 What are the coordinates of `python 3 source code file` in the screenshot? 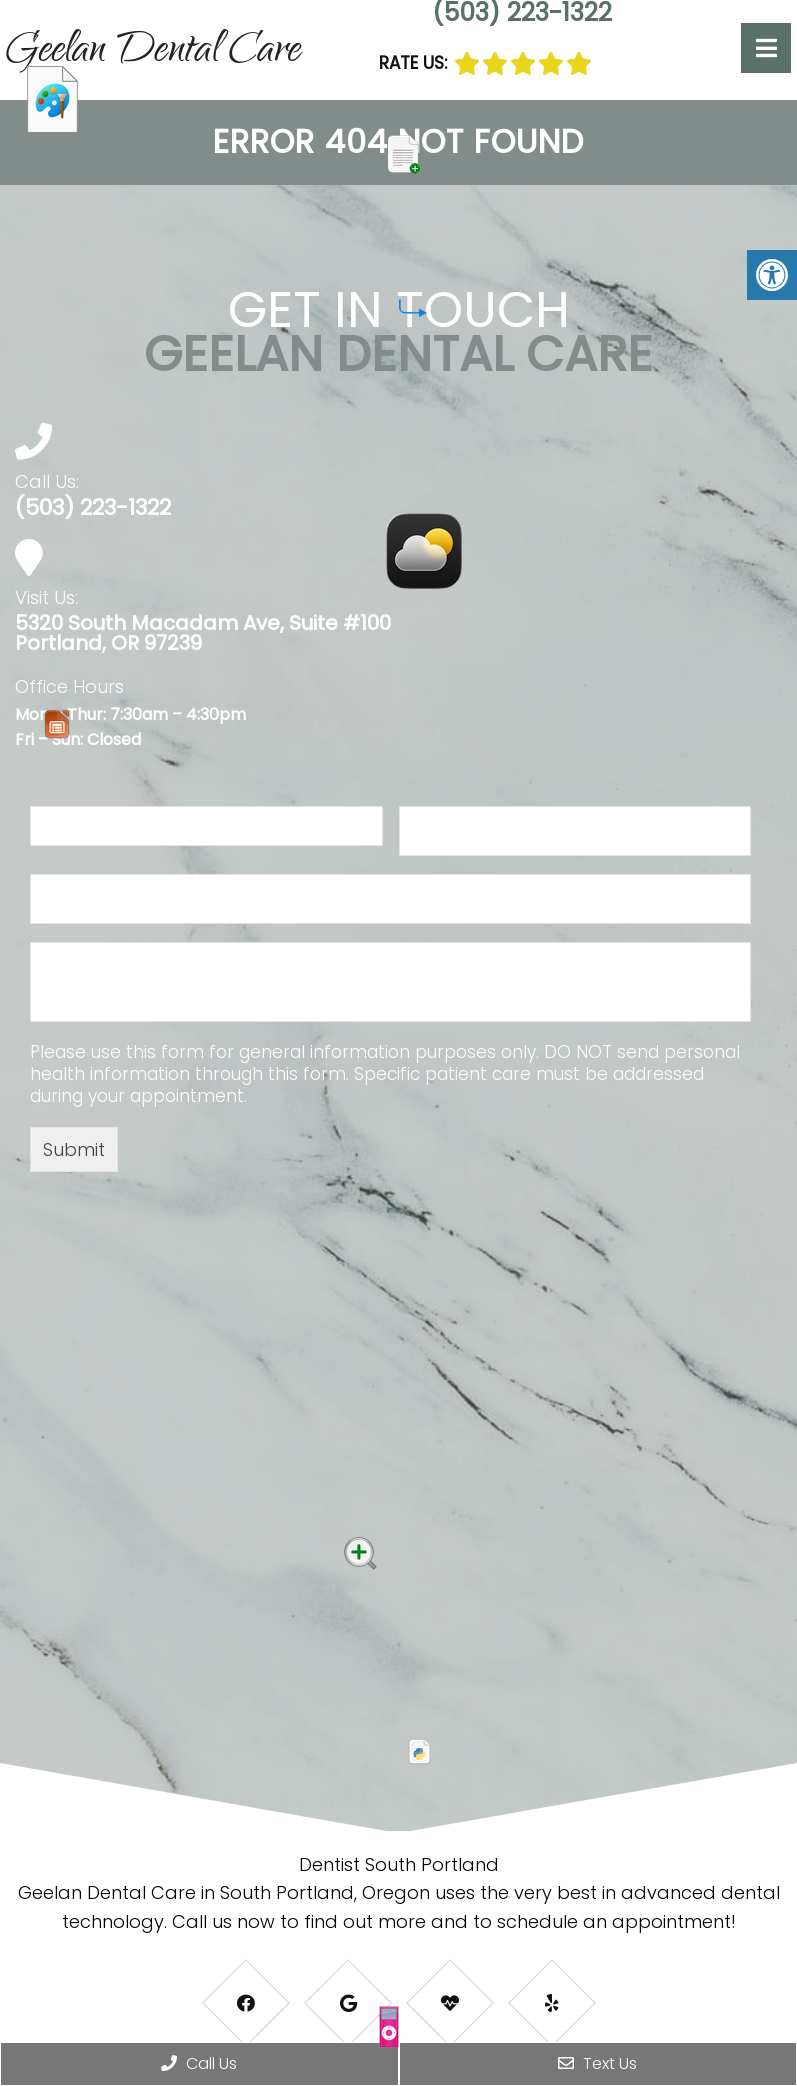 It's located at (419, 1751).